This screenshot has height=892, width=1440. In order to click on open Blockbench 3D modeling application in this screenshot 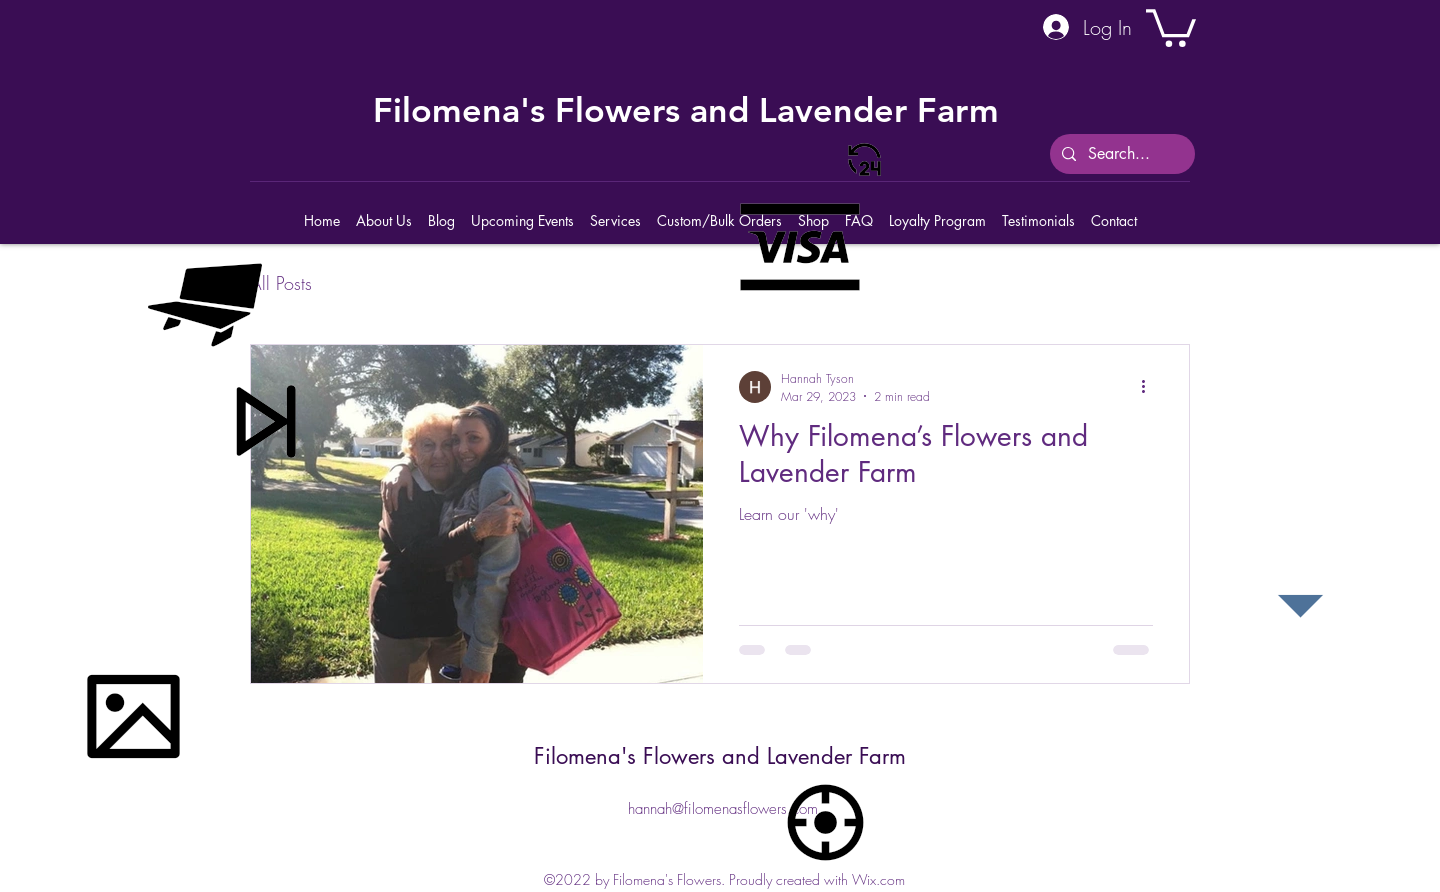, I will do `click(205, 305)`.